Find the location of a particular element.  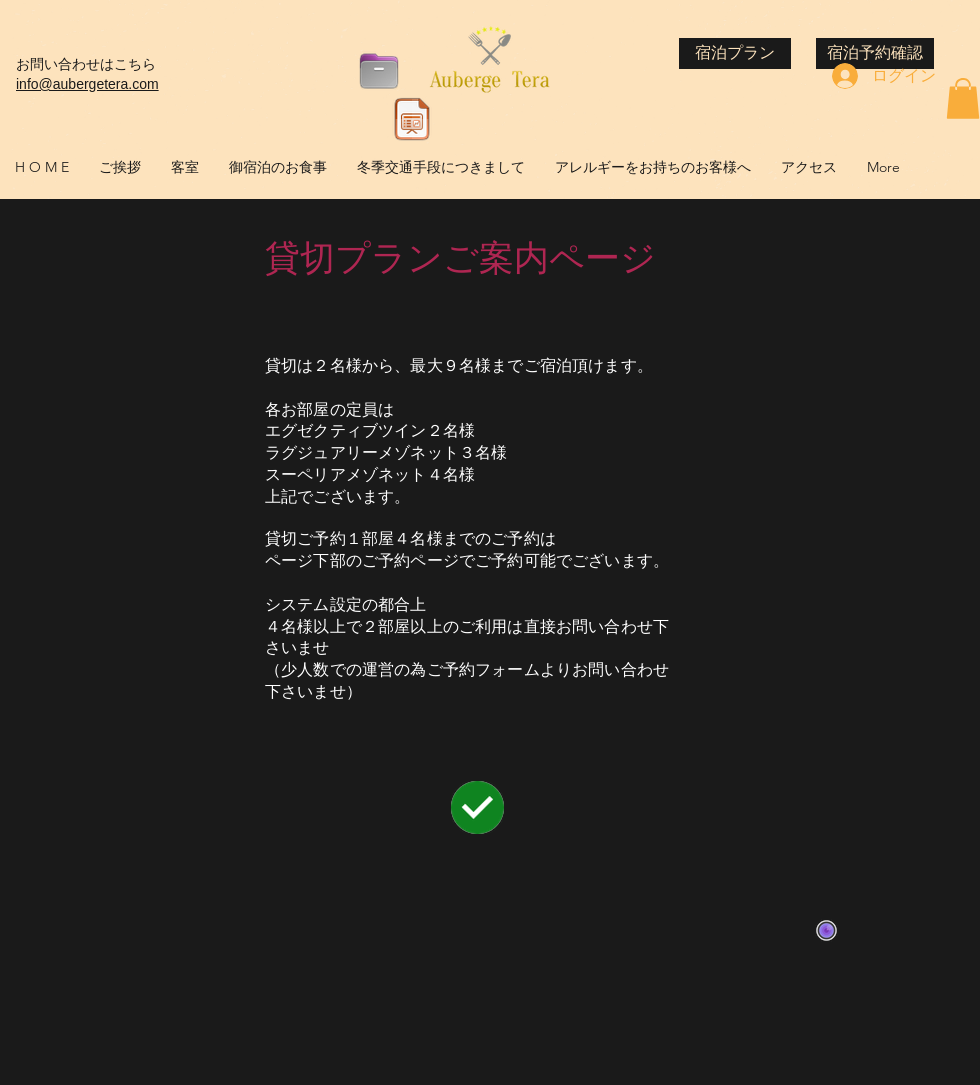

open the file manager application is located at coordinates (379, 71).